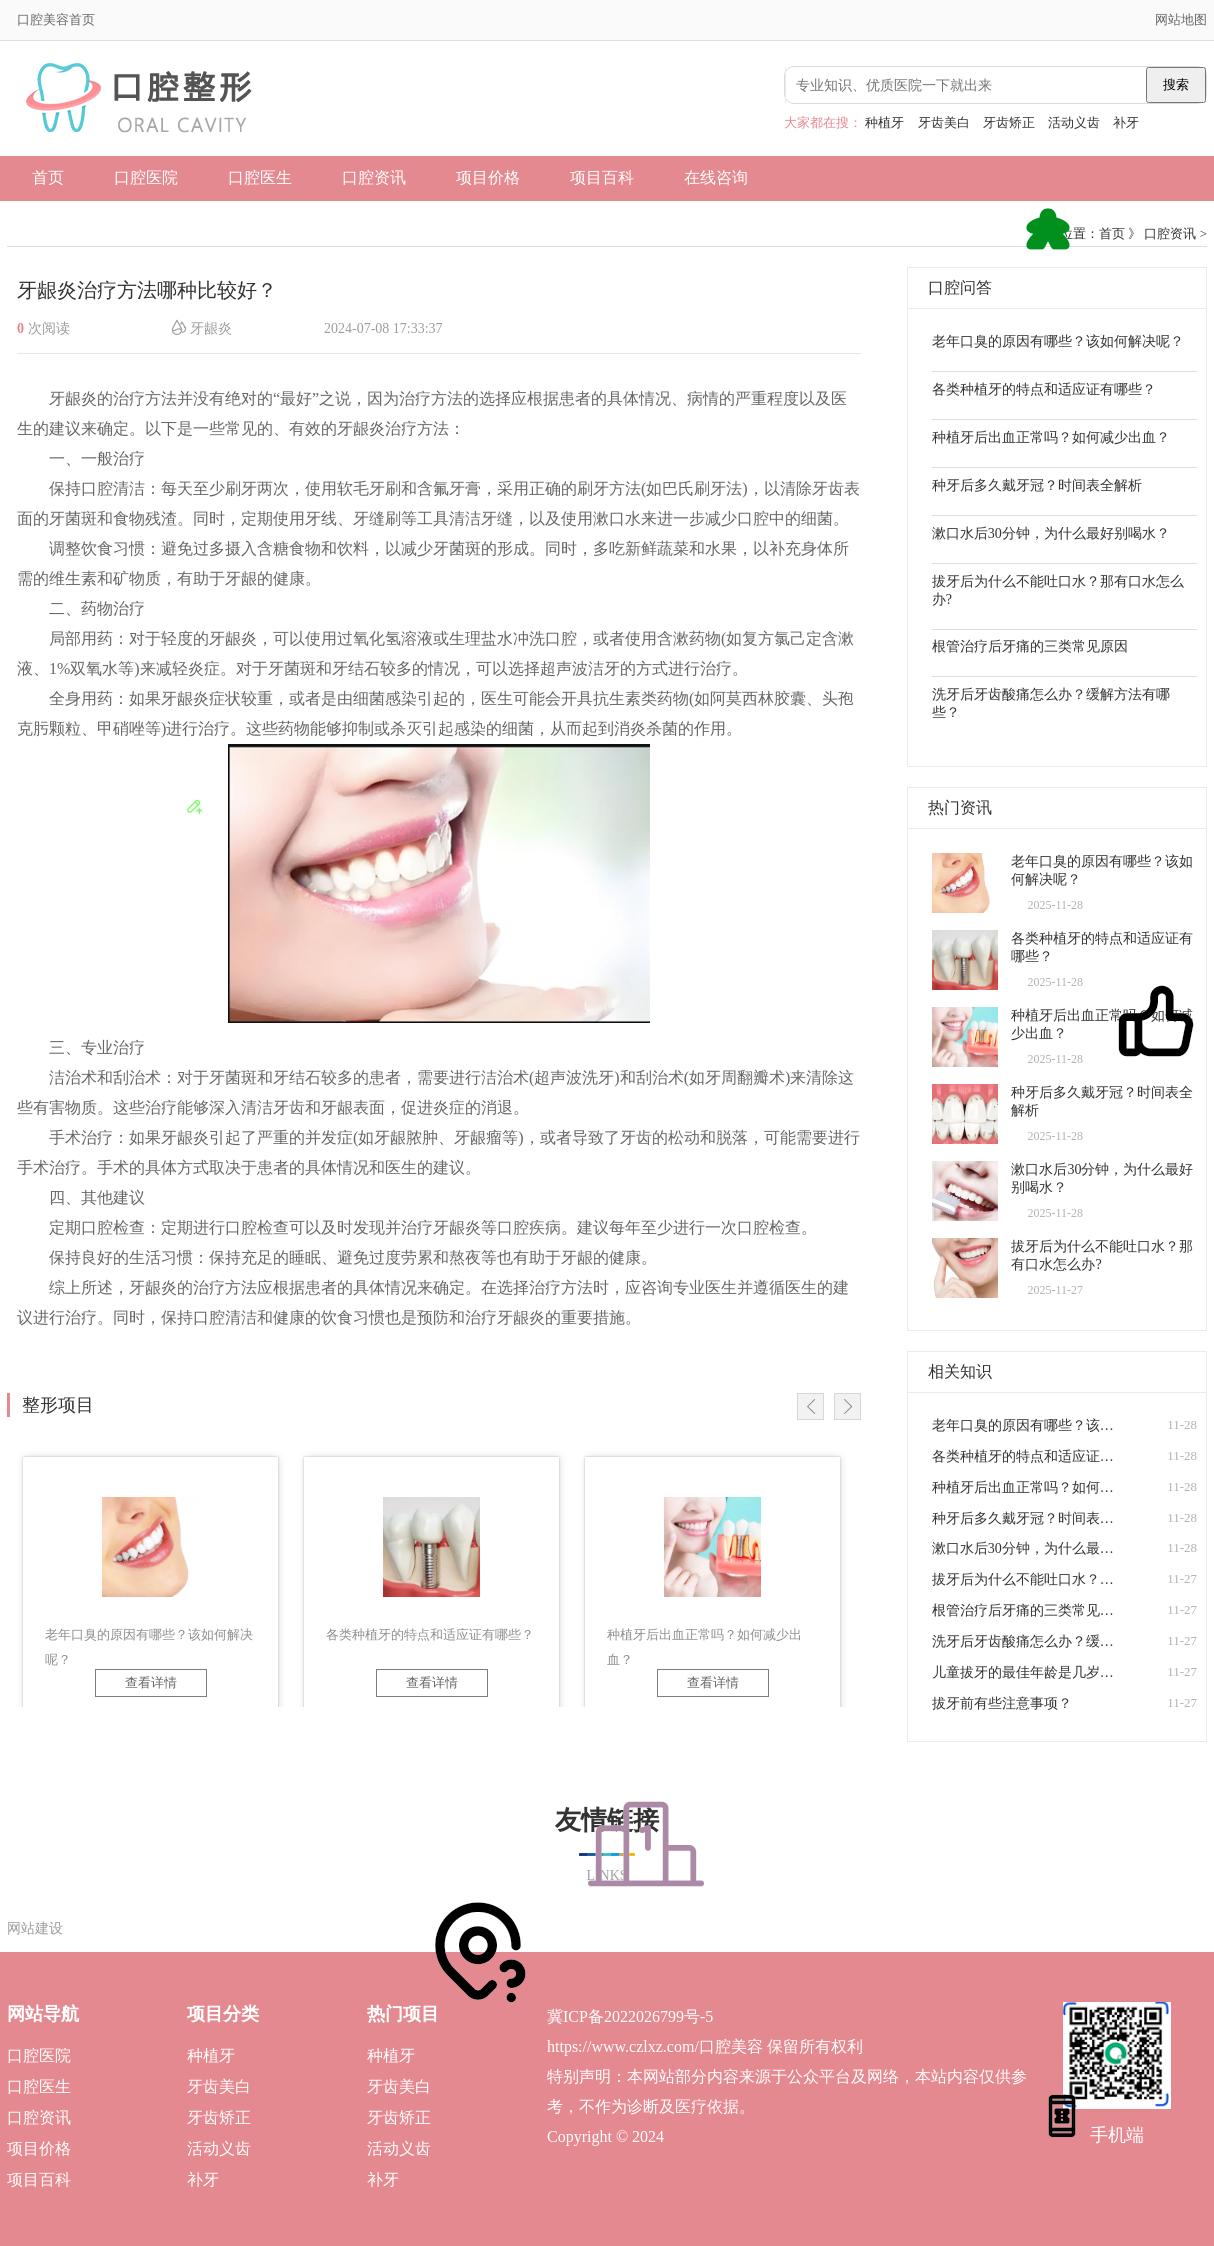 Image resolution: width=1214 pixels, height=2246 pixels. What do you see at coordinates (1048, 230) in the screenshot?
I see `access board game or tabletop gaming features` at bounding box center [1048, 230].